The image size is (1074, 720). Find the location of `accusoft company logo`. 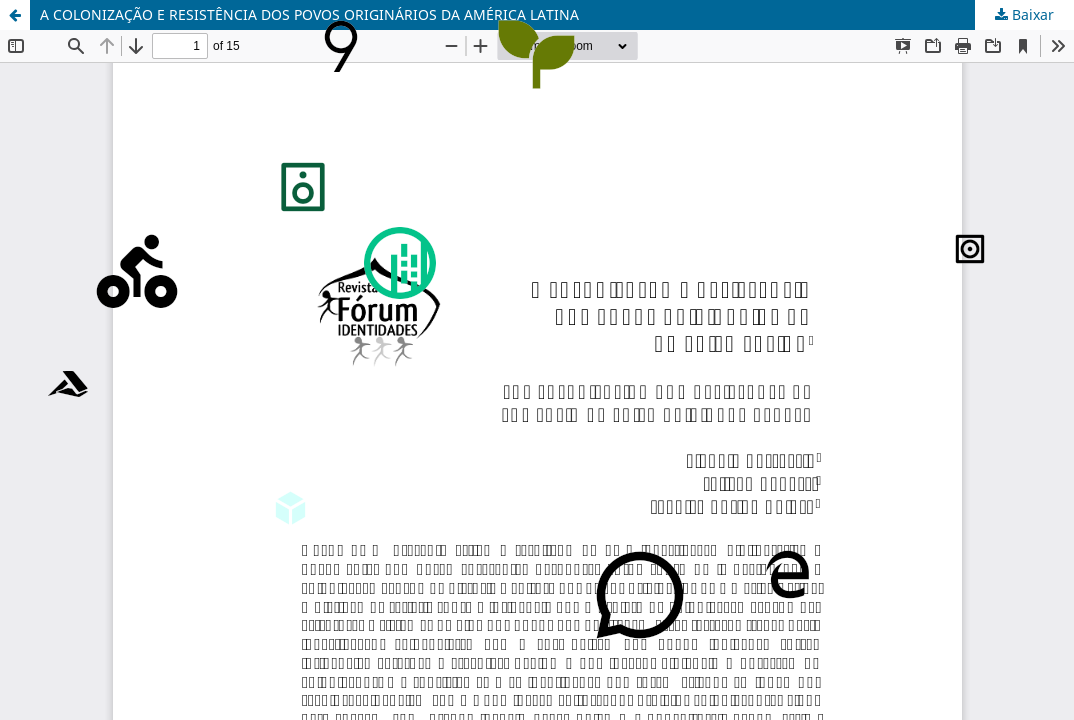

accusoft company logo is located at coordinates (68, 384).